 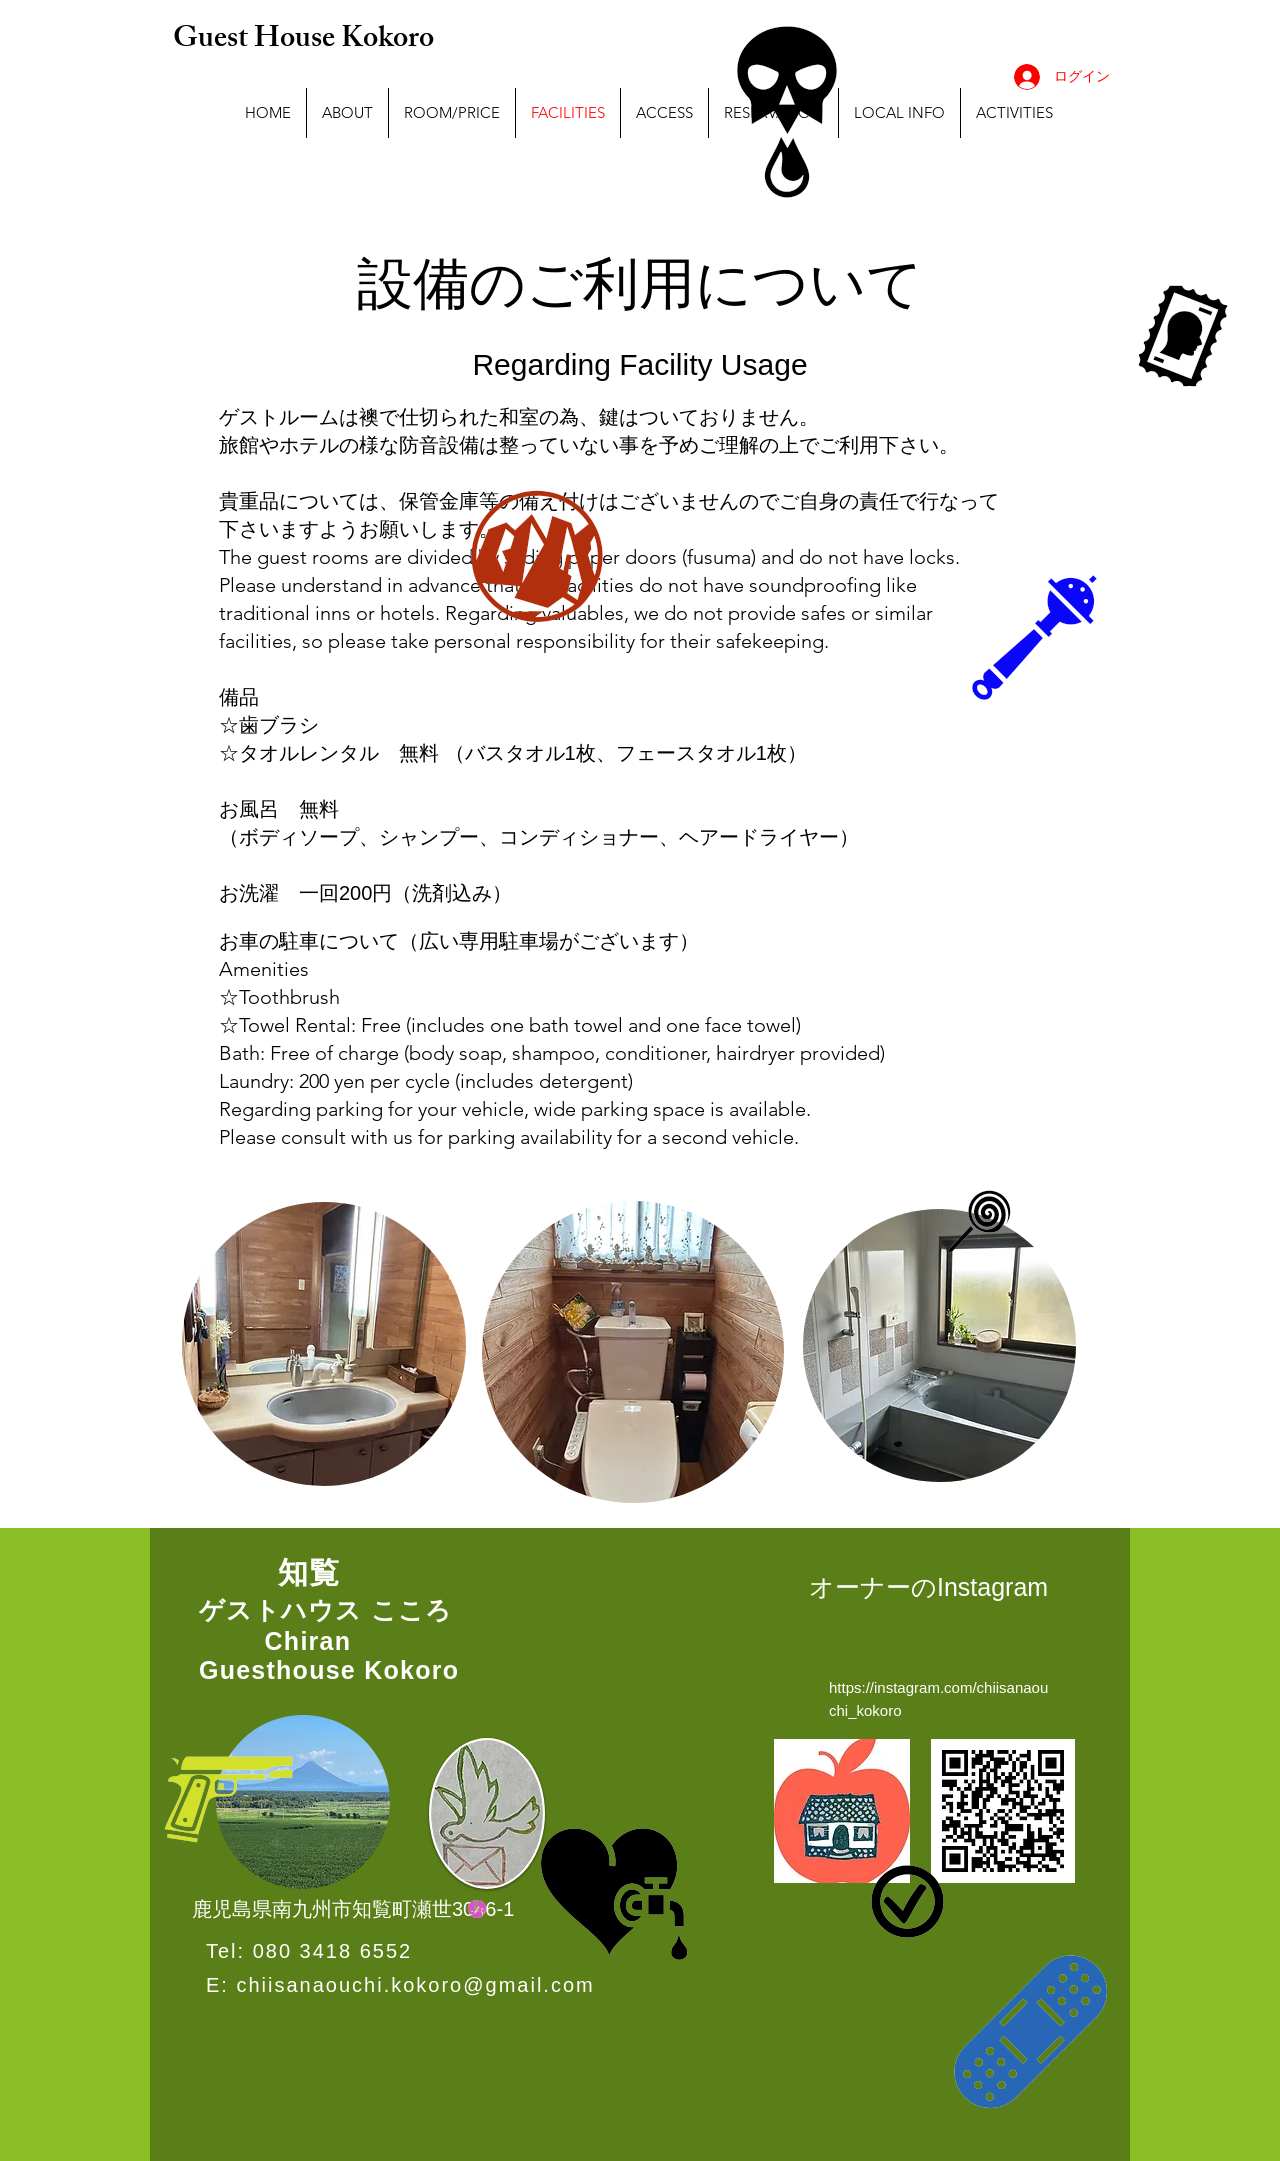 I want to click on send a letter or mail item, so click(x=1182, y=336).